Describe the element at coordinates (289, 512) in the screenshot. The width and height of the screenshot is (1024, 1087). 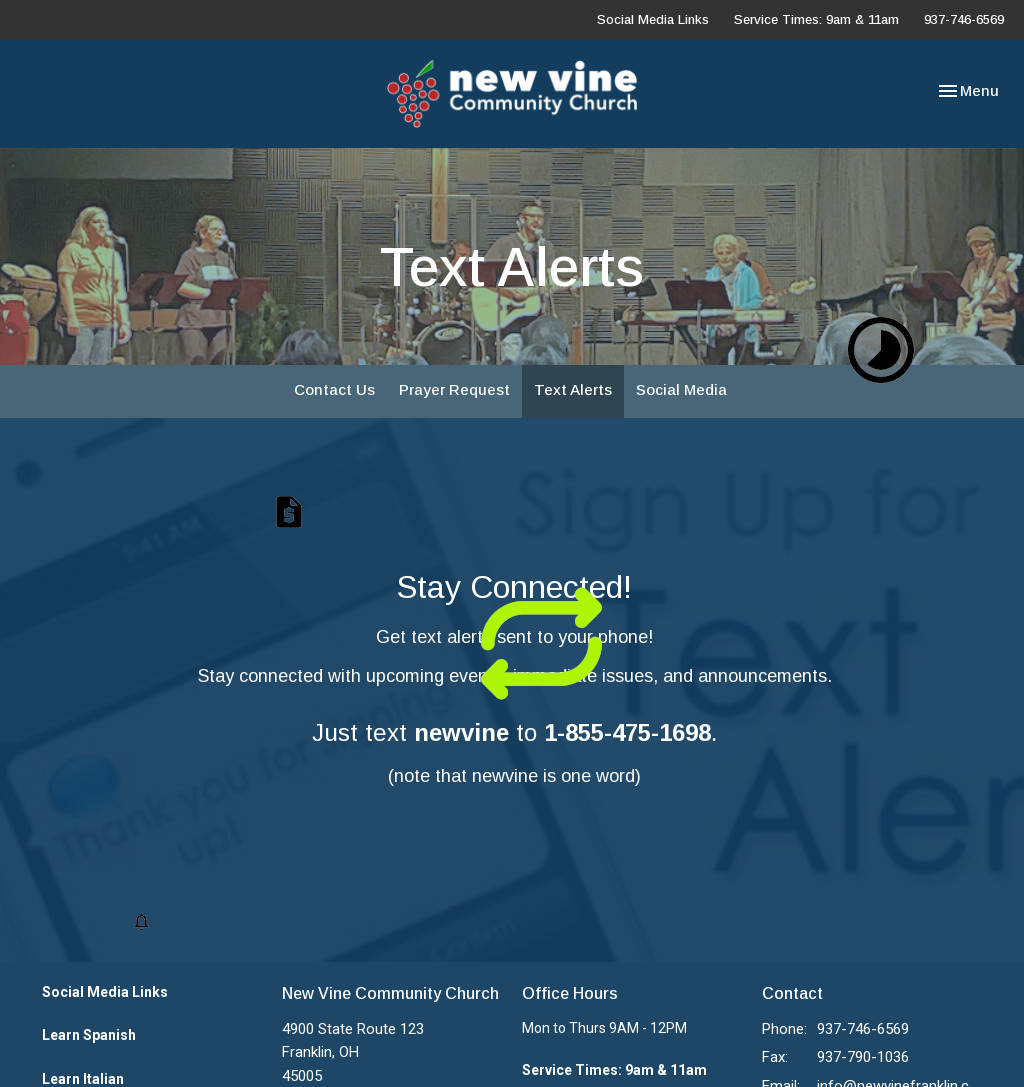
I see `request a price quote or estimate` at that location.